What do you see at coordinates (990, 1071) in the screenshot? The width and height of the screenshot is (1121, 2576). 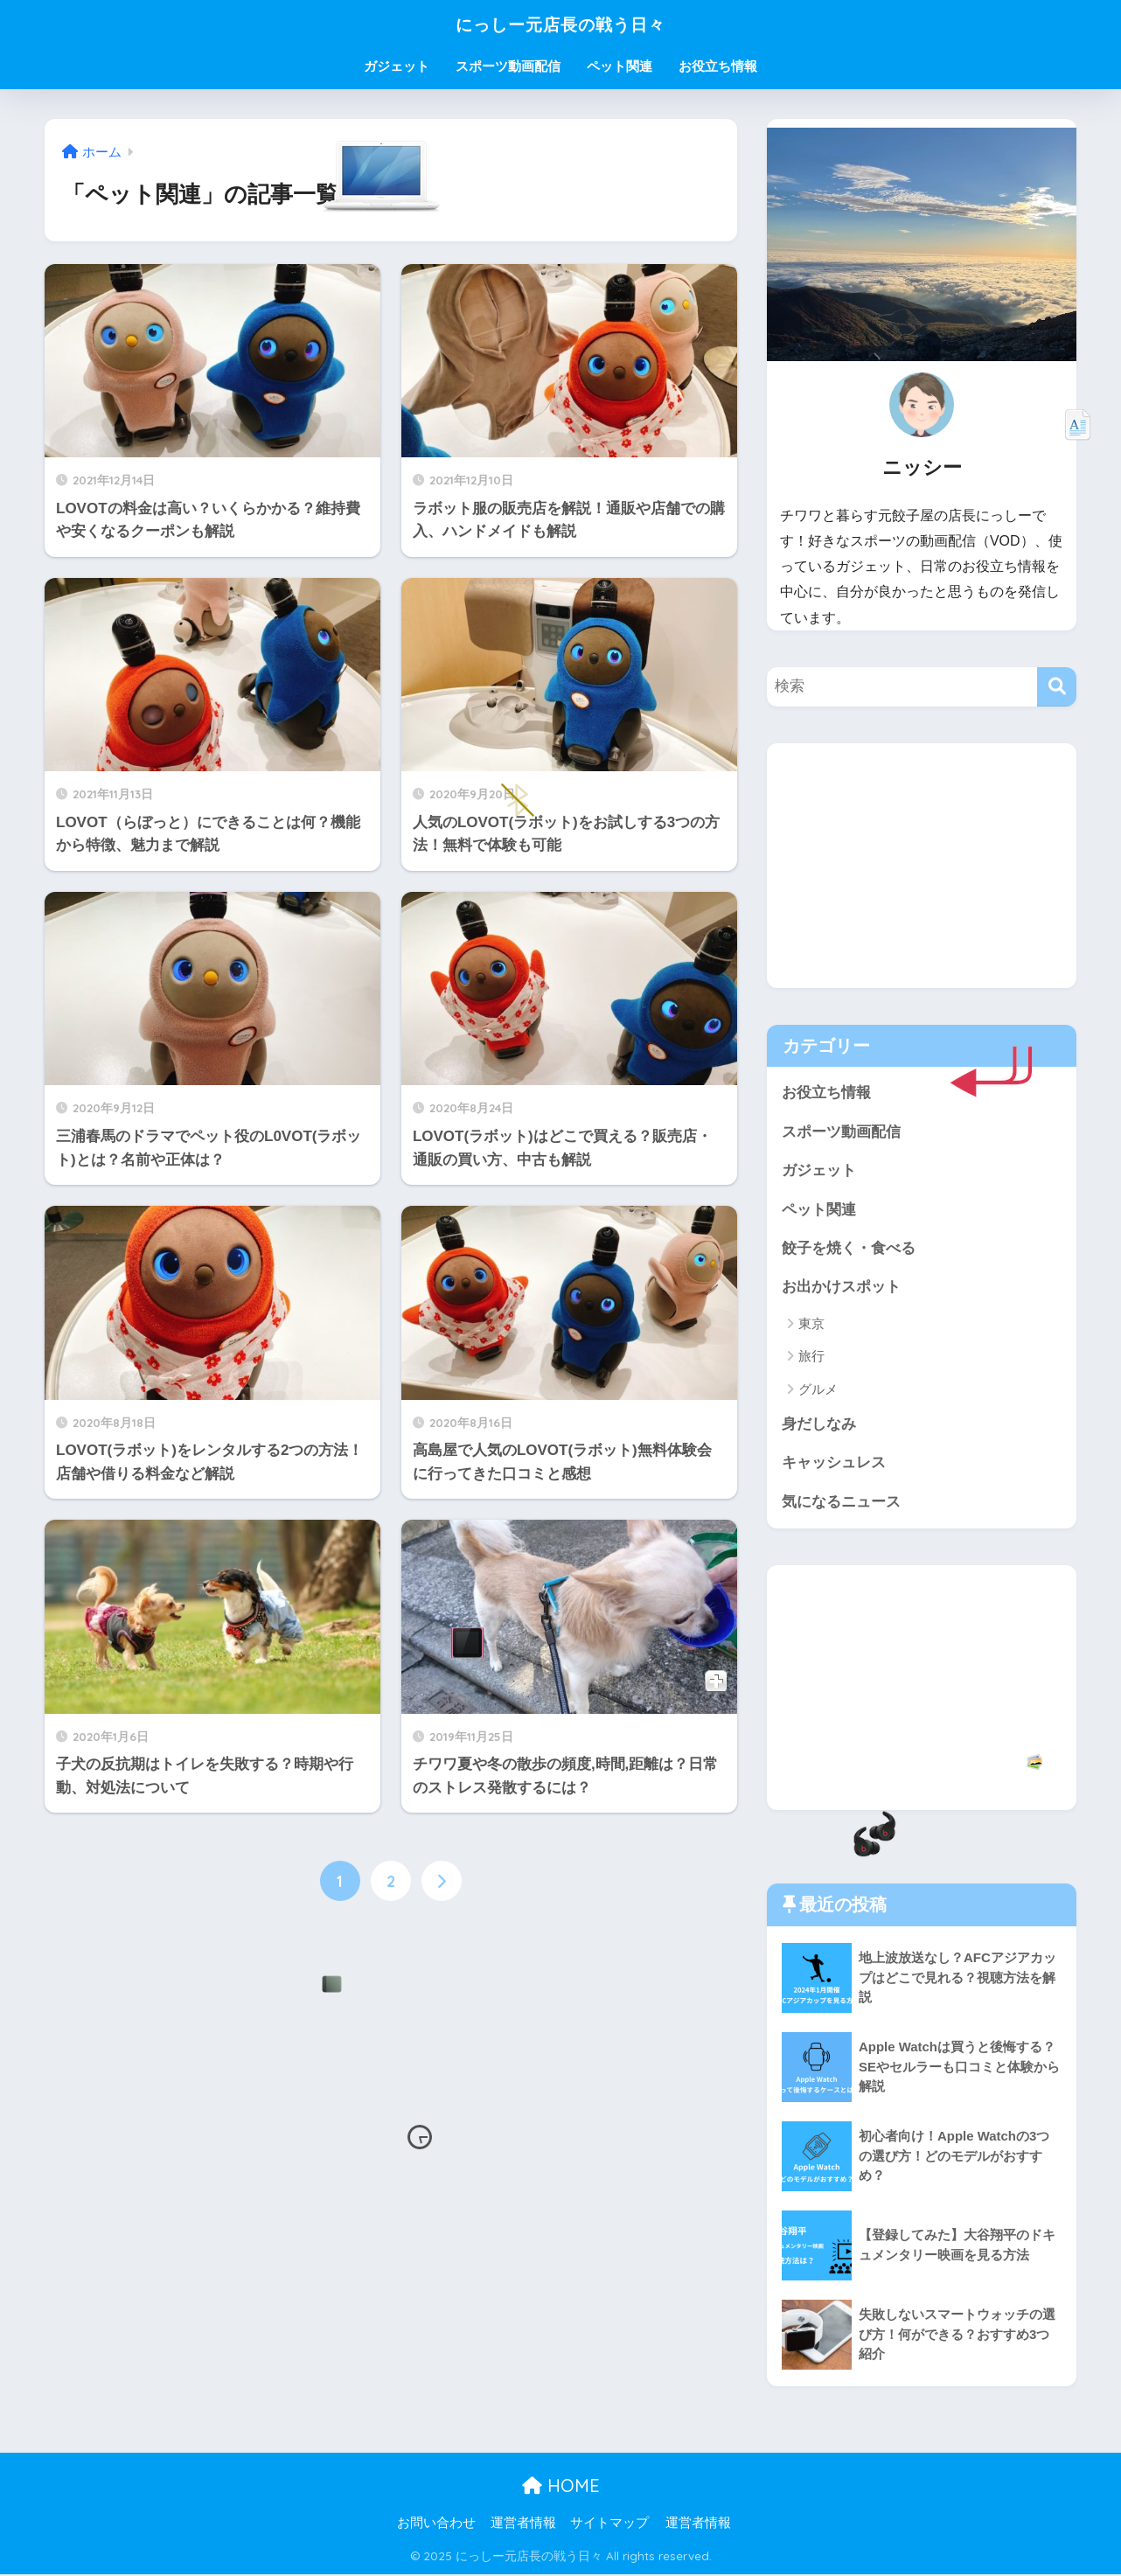 I see `reply to all recipients of an email` at bounding box center [990, 1071].